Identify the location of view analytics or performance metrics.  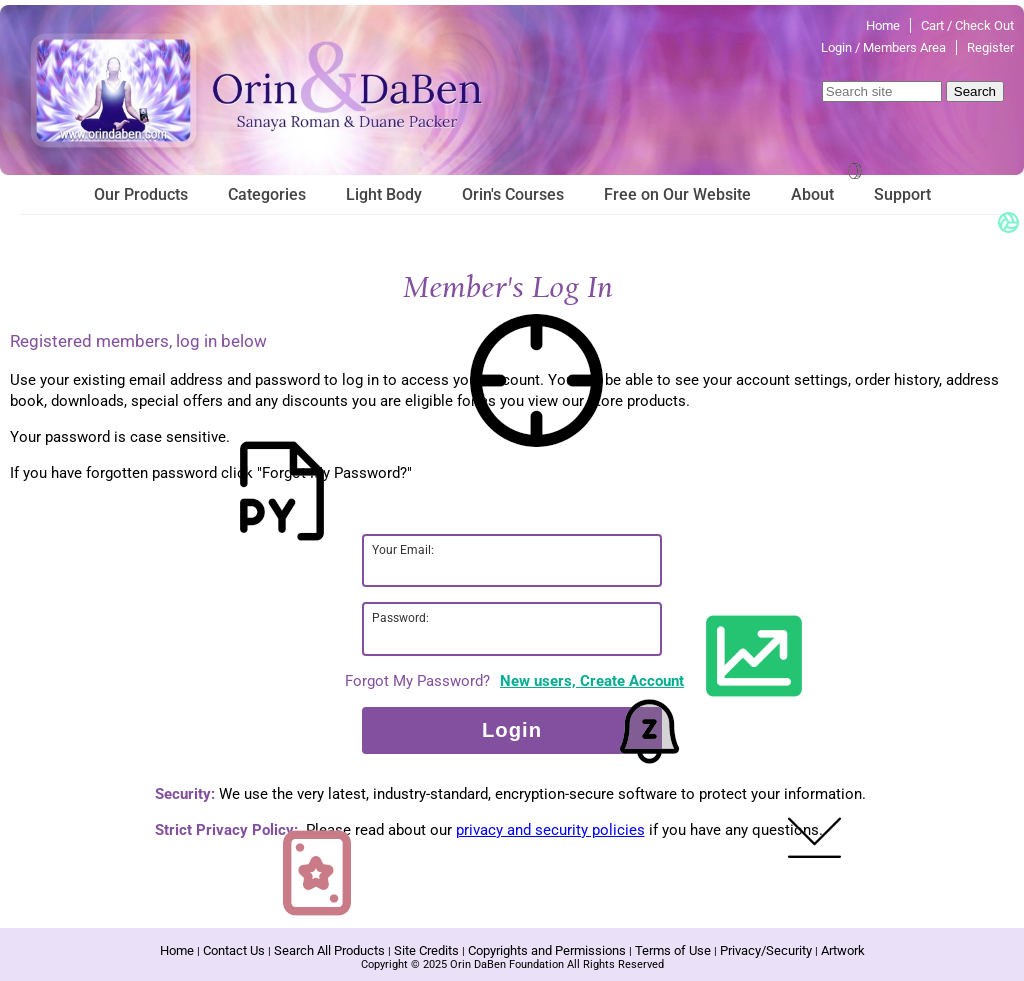
(754, 656).